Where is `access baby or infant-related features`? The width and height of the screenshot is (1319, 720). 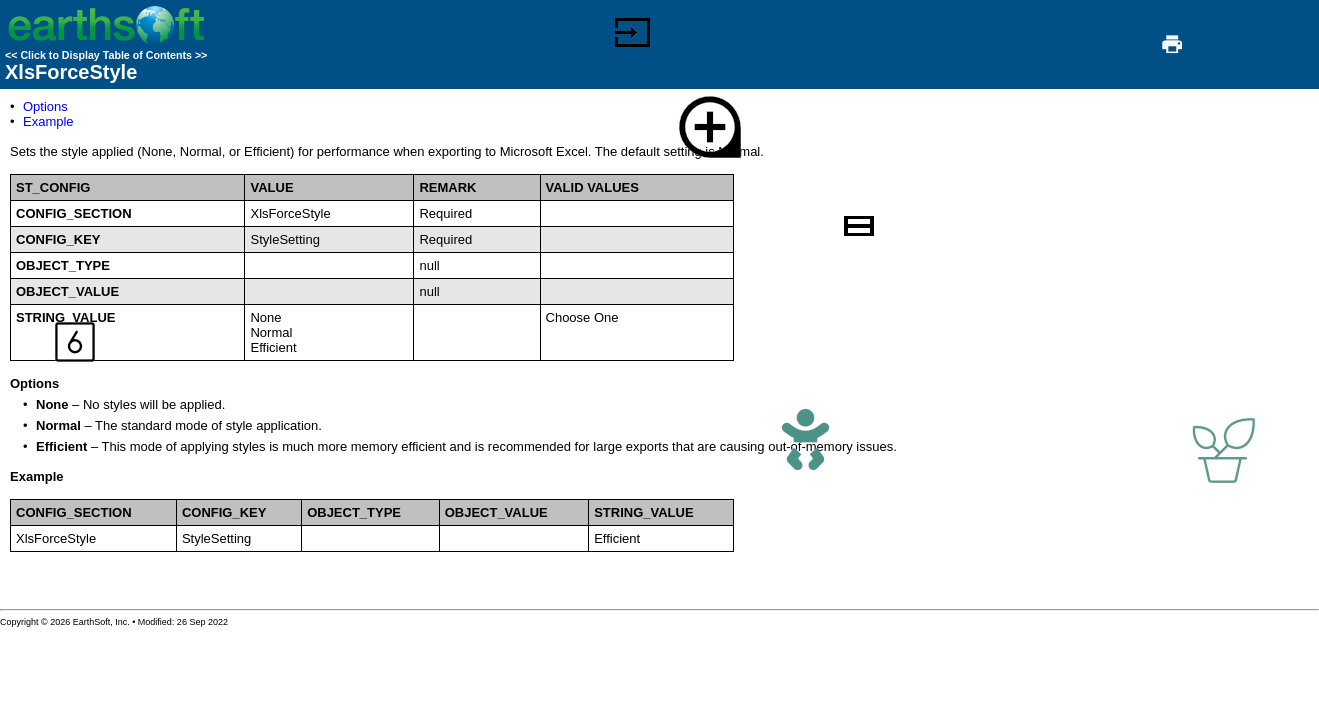
access baby or infant-related features is located at coordinates (805, 438).